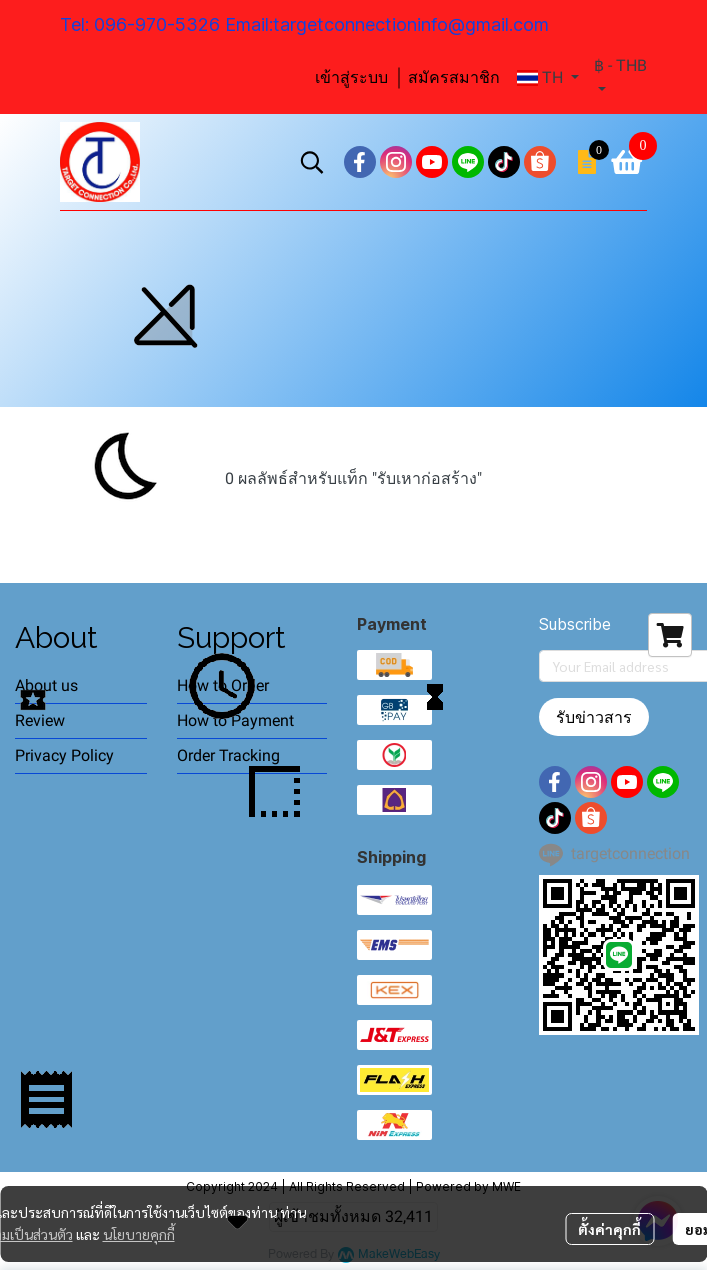  I want to click on view purchase receipt or transaction history, so click(46, 1099).